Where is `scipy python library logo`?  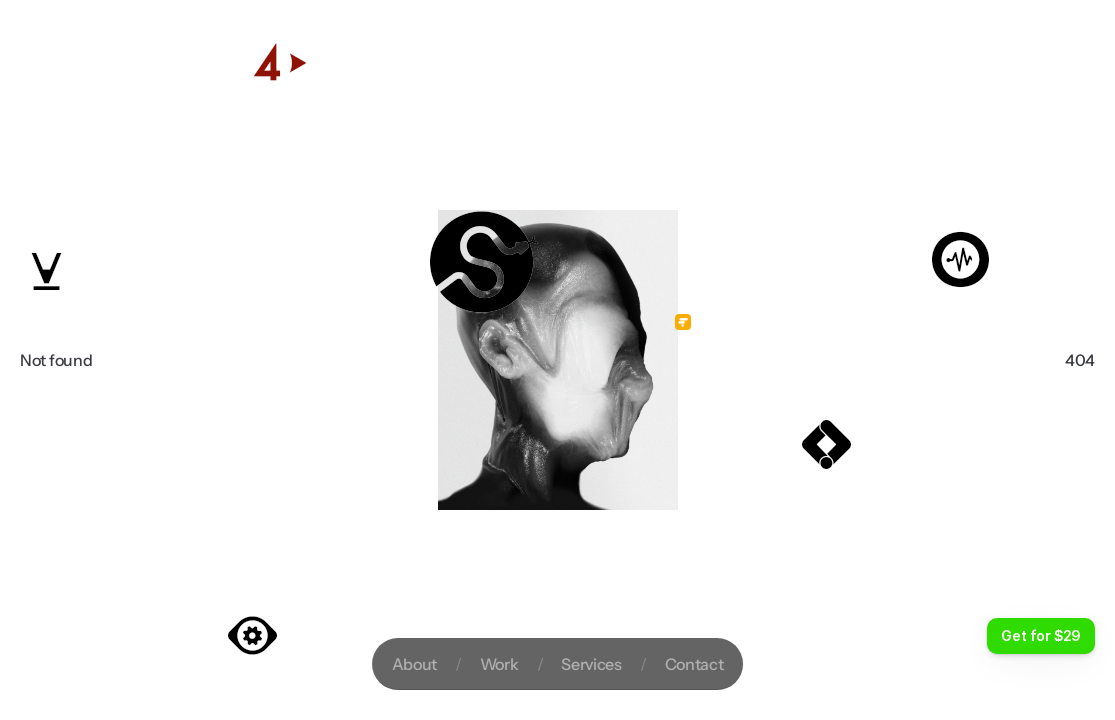
scipy python library logo is located at coordinates (484, 262).